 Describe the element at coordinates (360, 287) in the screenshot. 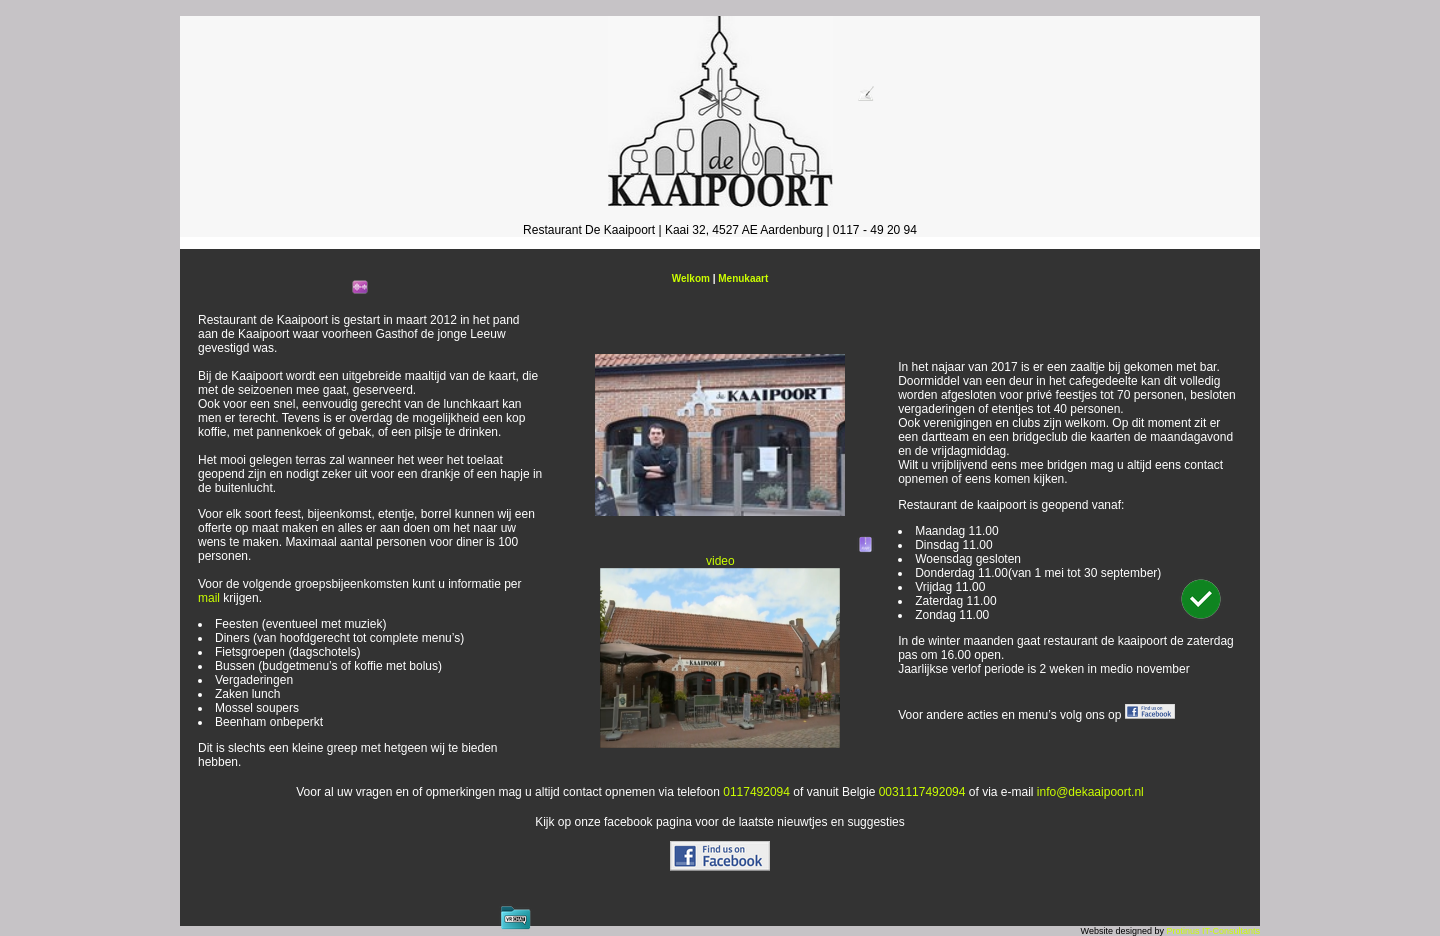

I see `open sound recorder app` at that location.